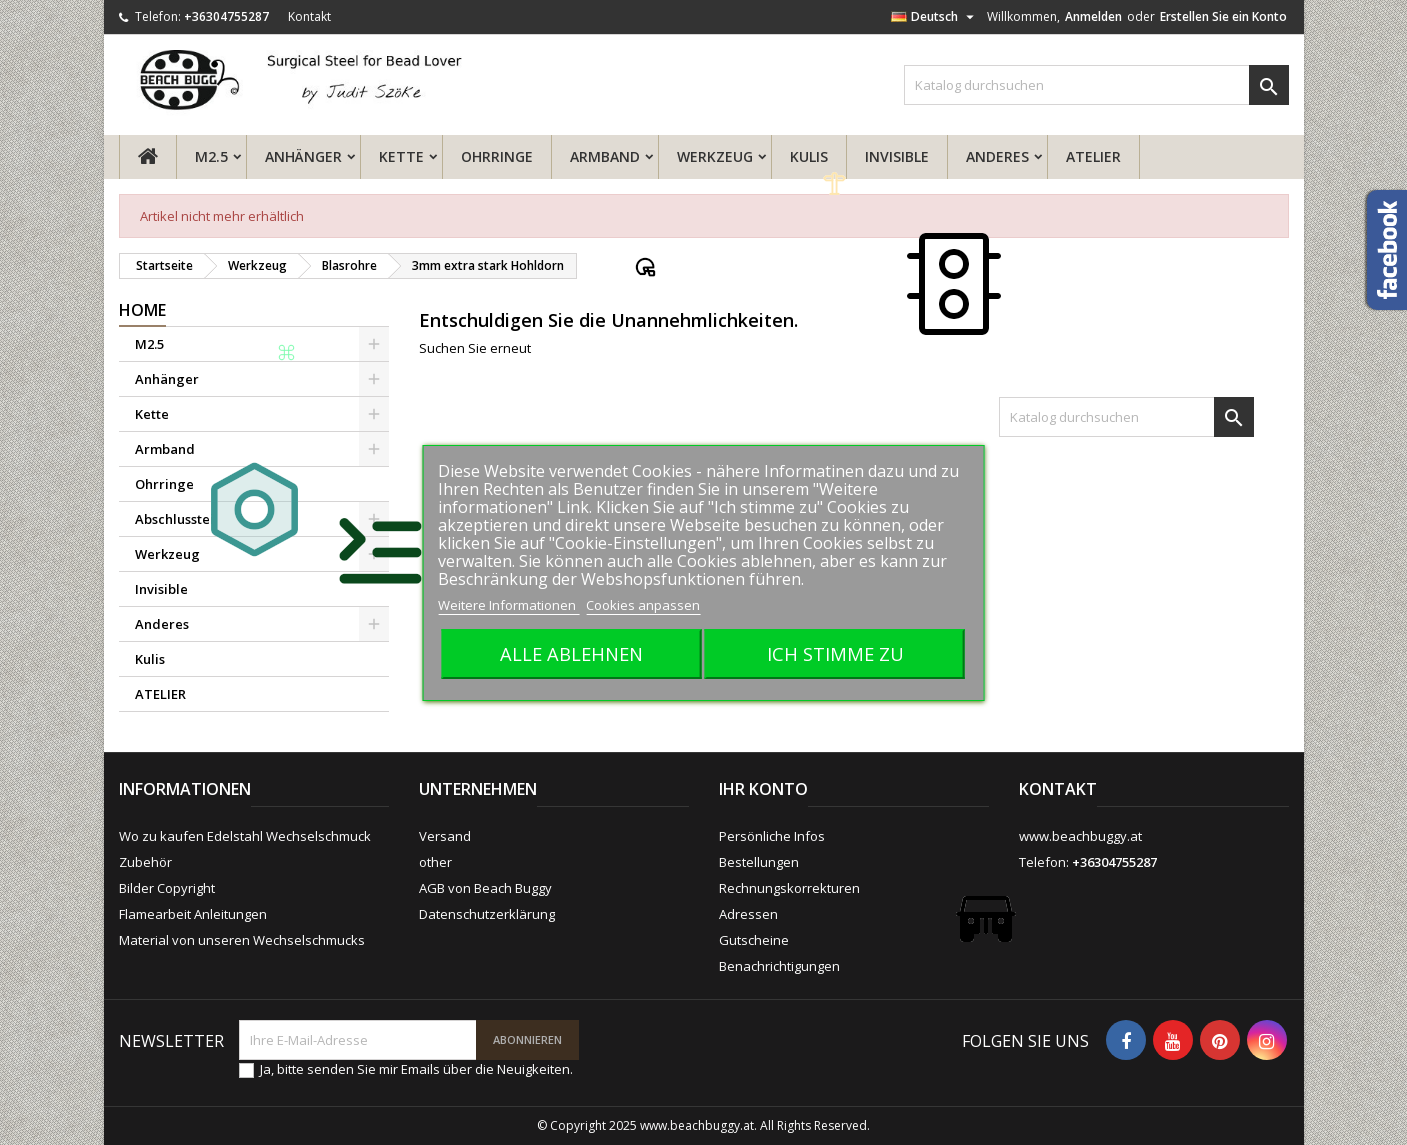  Describe the element at coordinates (986, 920) in the screenshot. I see `select off-road or adventure vehicle type` at that location.